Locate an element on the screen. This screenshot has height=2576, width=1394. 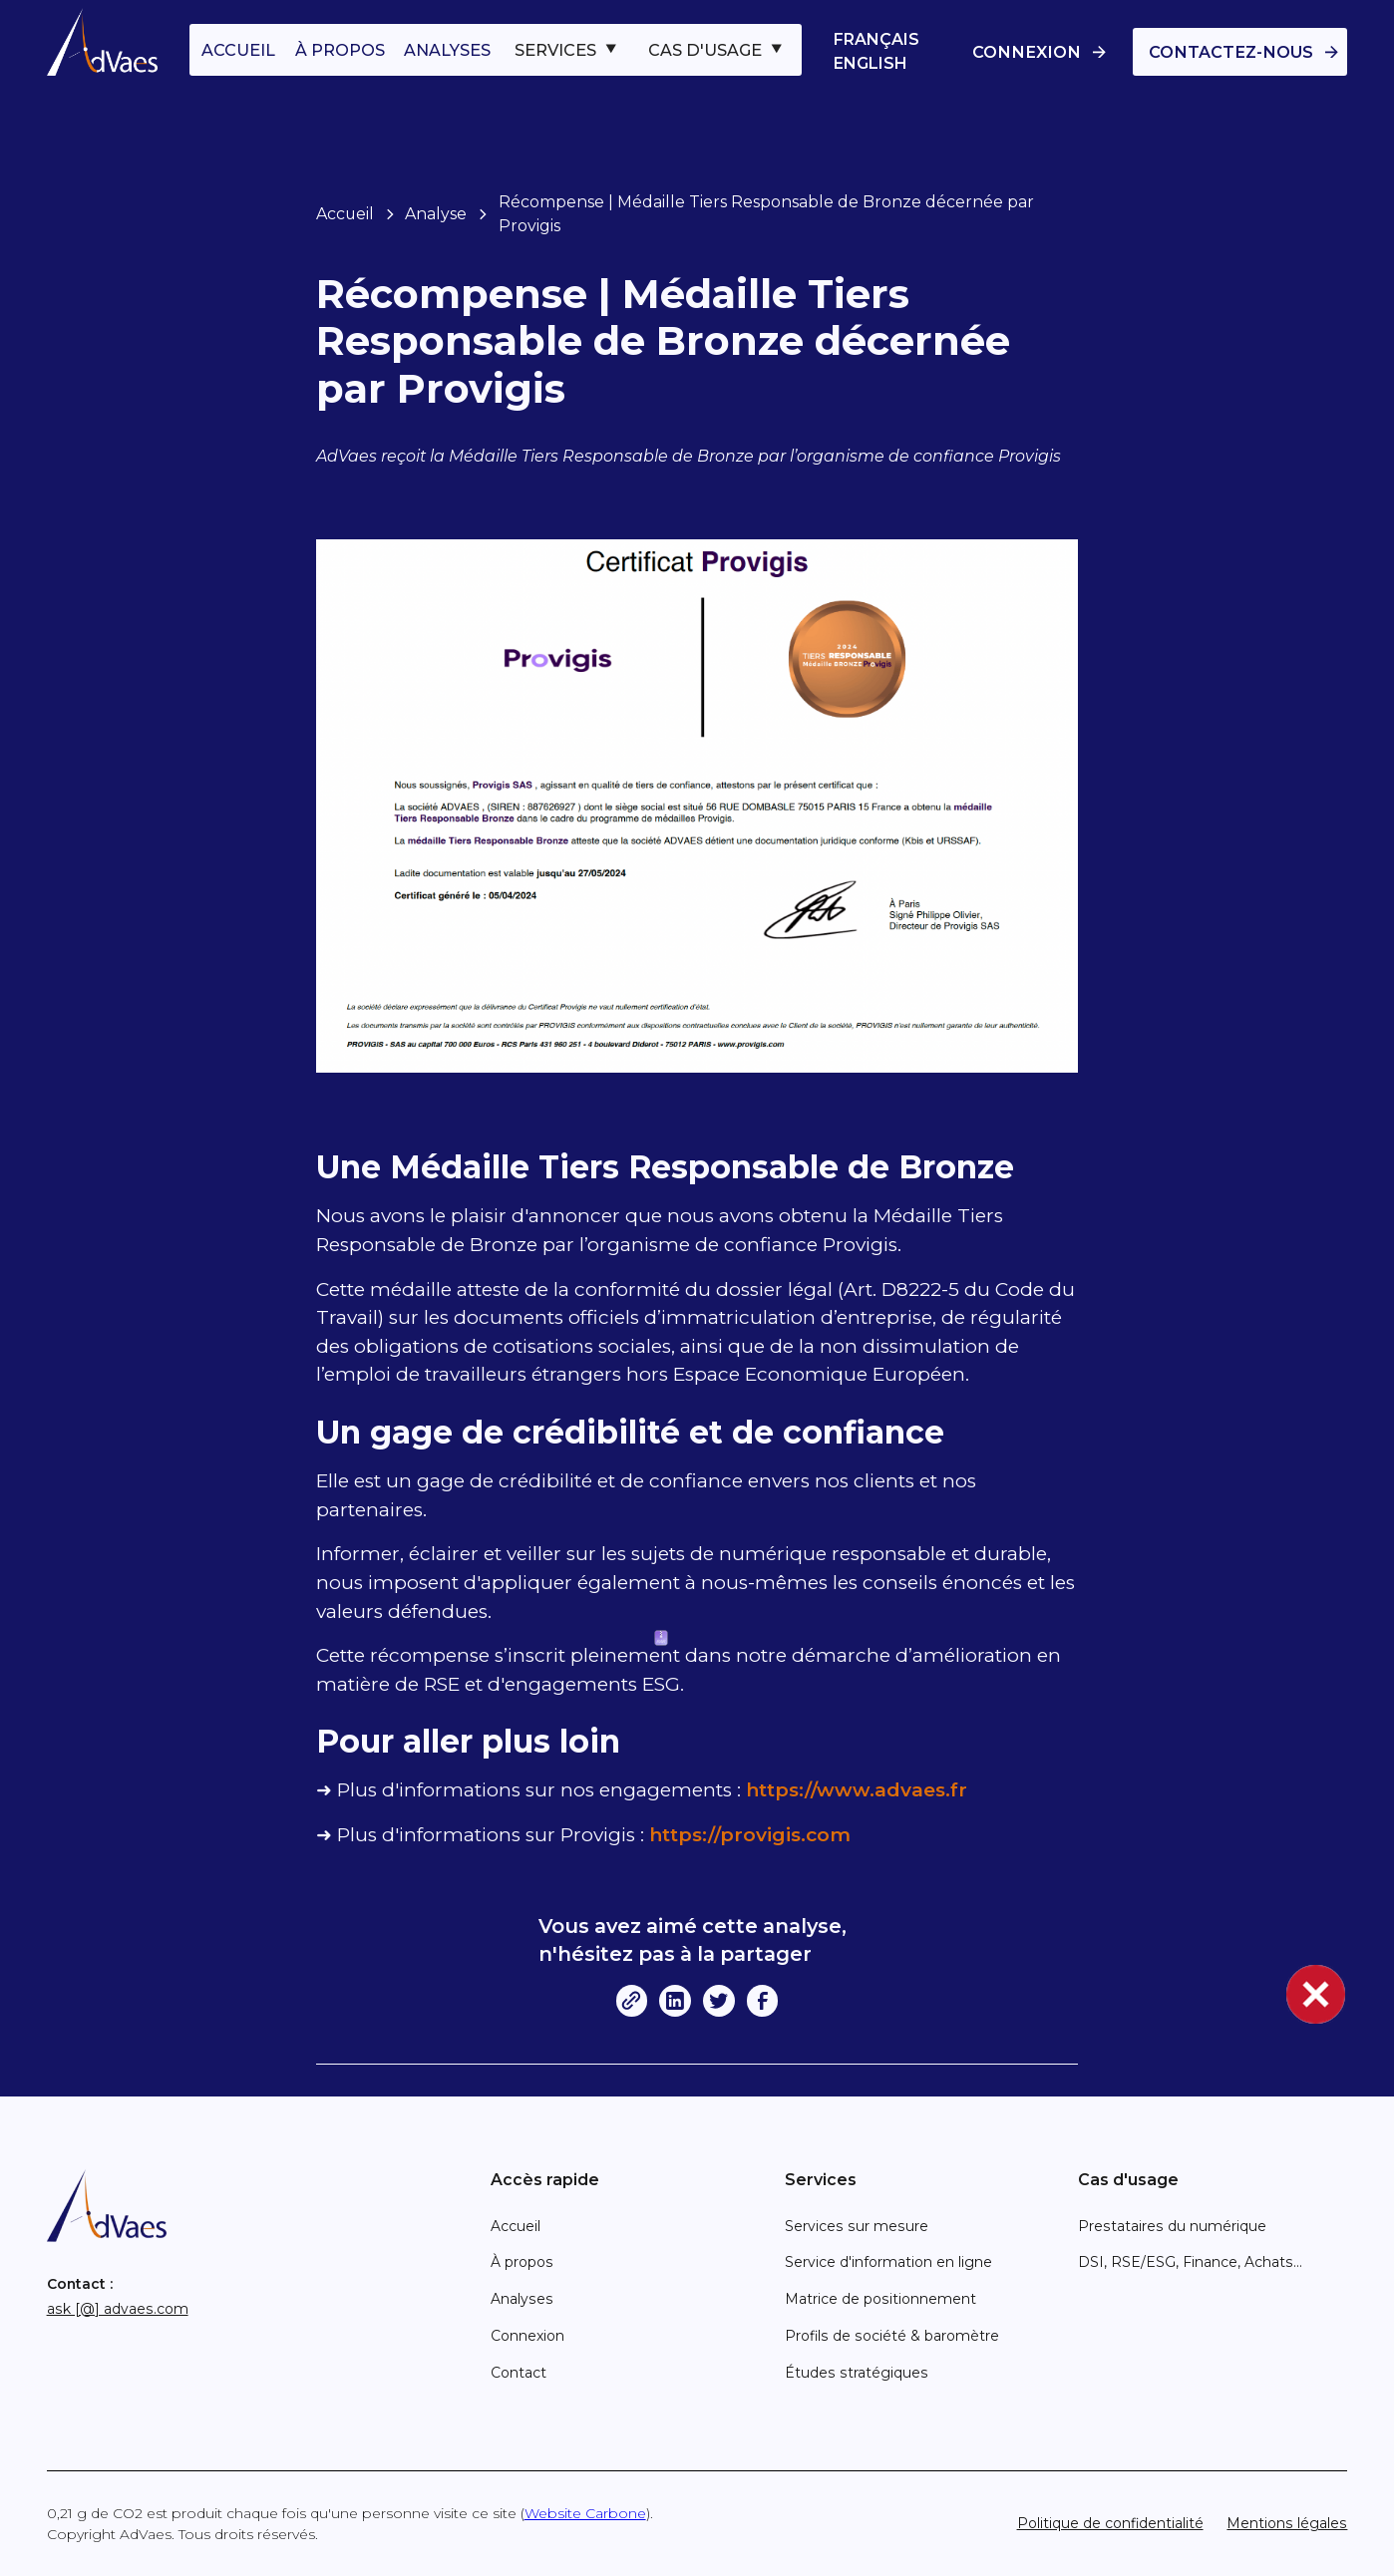
a compressed RAR archive file is located at coordinates (661, 1638).